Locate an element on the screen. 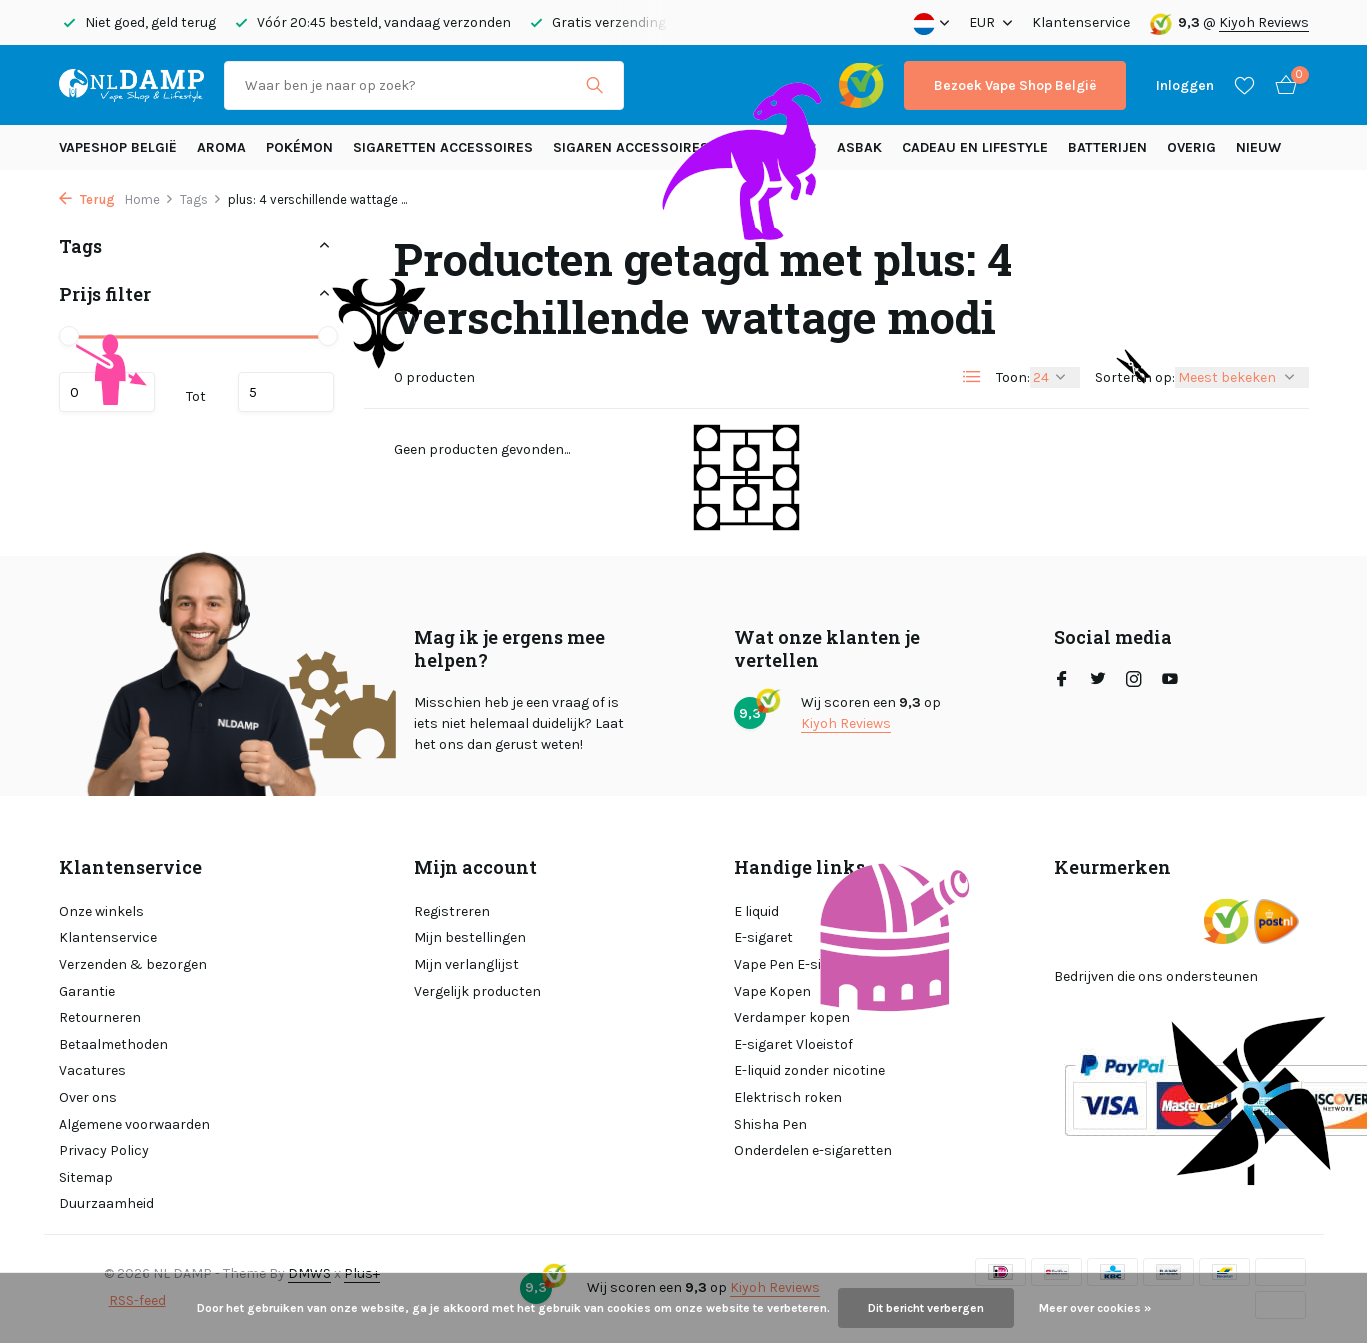 The height and width of the screenshot is (1343, 1367). access settings or preferences is located at coordinates (342, 704).